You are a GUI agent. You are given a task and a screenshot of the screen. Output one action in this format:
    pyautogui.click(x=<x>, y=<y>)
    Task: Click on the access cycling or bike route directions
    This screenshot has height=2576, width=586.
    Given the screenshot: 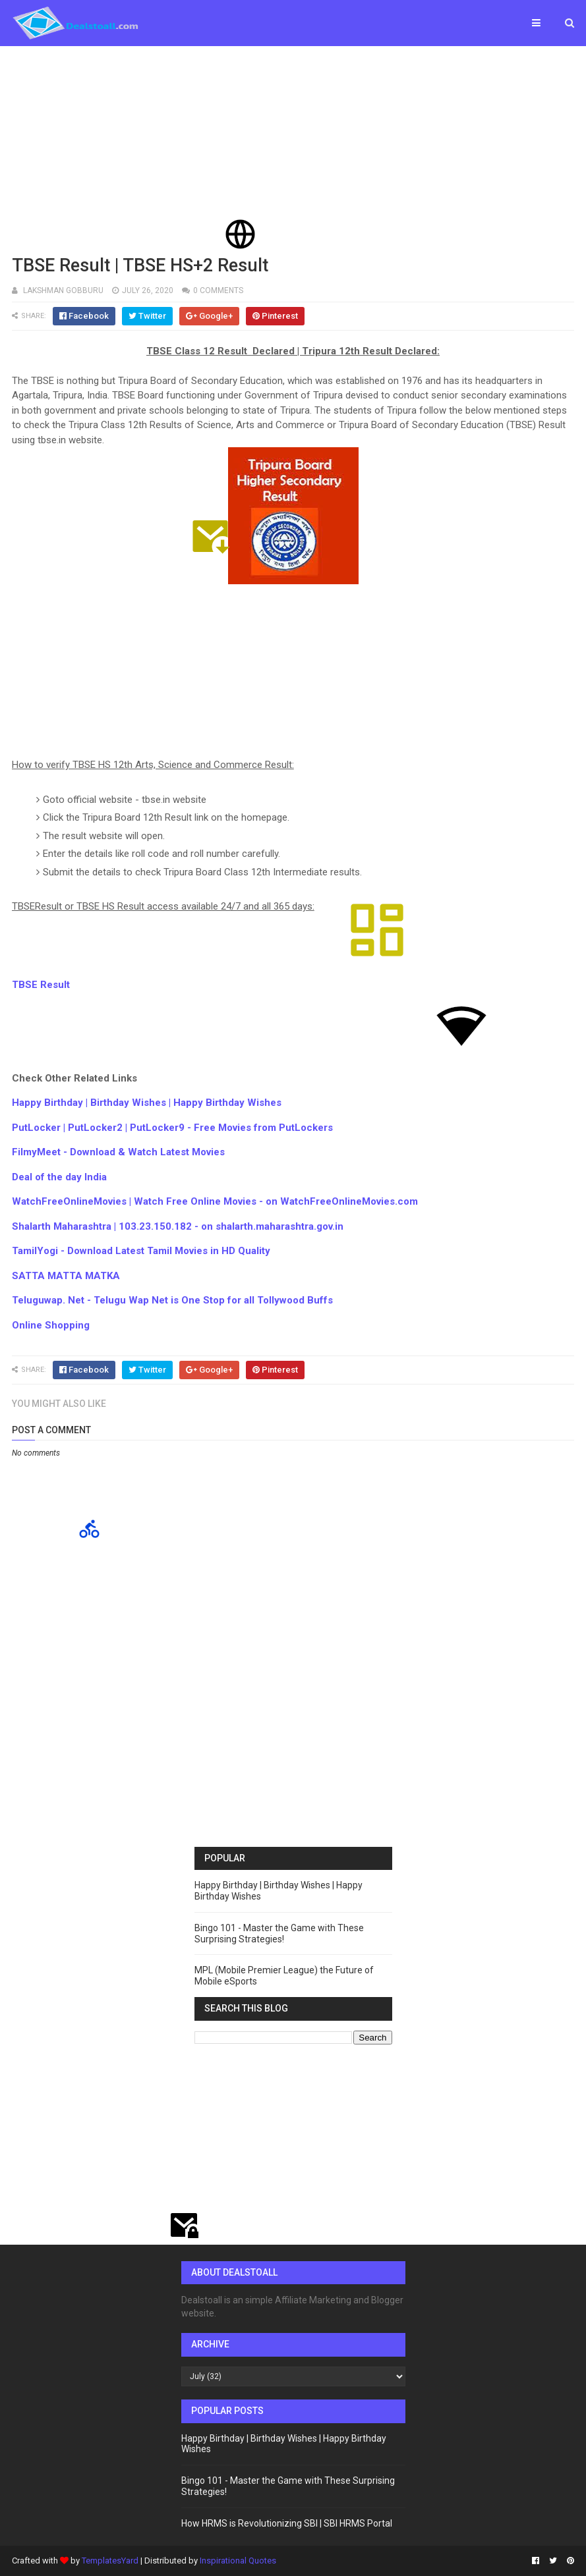 What is the action you would take?
    pyautogui.click(x=89, y=1529)
    